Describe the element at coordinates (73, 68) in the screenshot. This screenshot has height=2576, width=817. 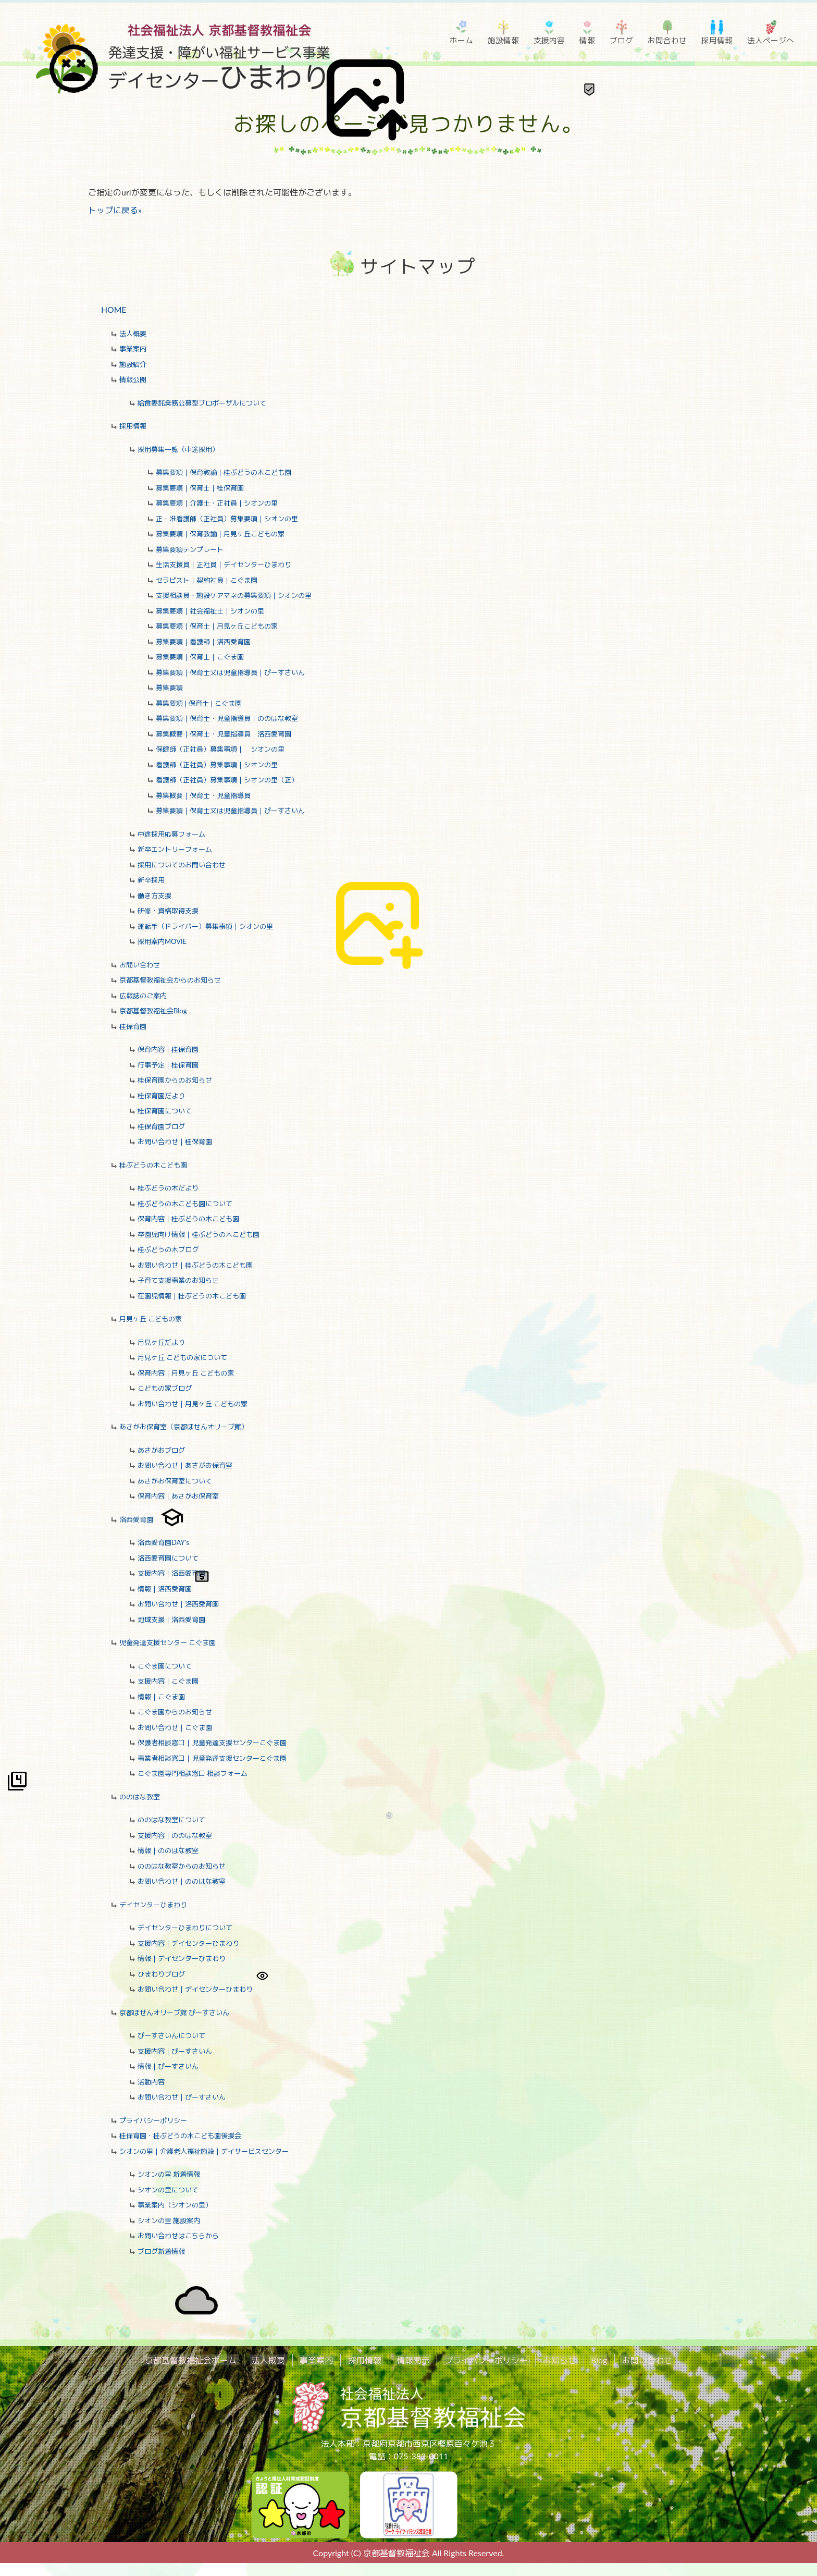
I see `rate experience as very dissatisfied` at that location.